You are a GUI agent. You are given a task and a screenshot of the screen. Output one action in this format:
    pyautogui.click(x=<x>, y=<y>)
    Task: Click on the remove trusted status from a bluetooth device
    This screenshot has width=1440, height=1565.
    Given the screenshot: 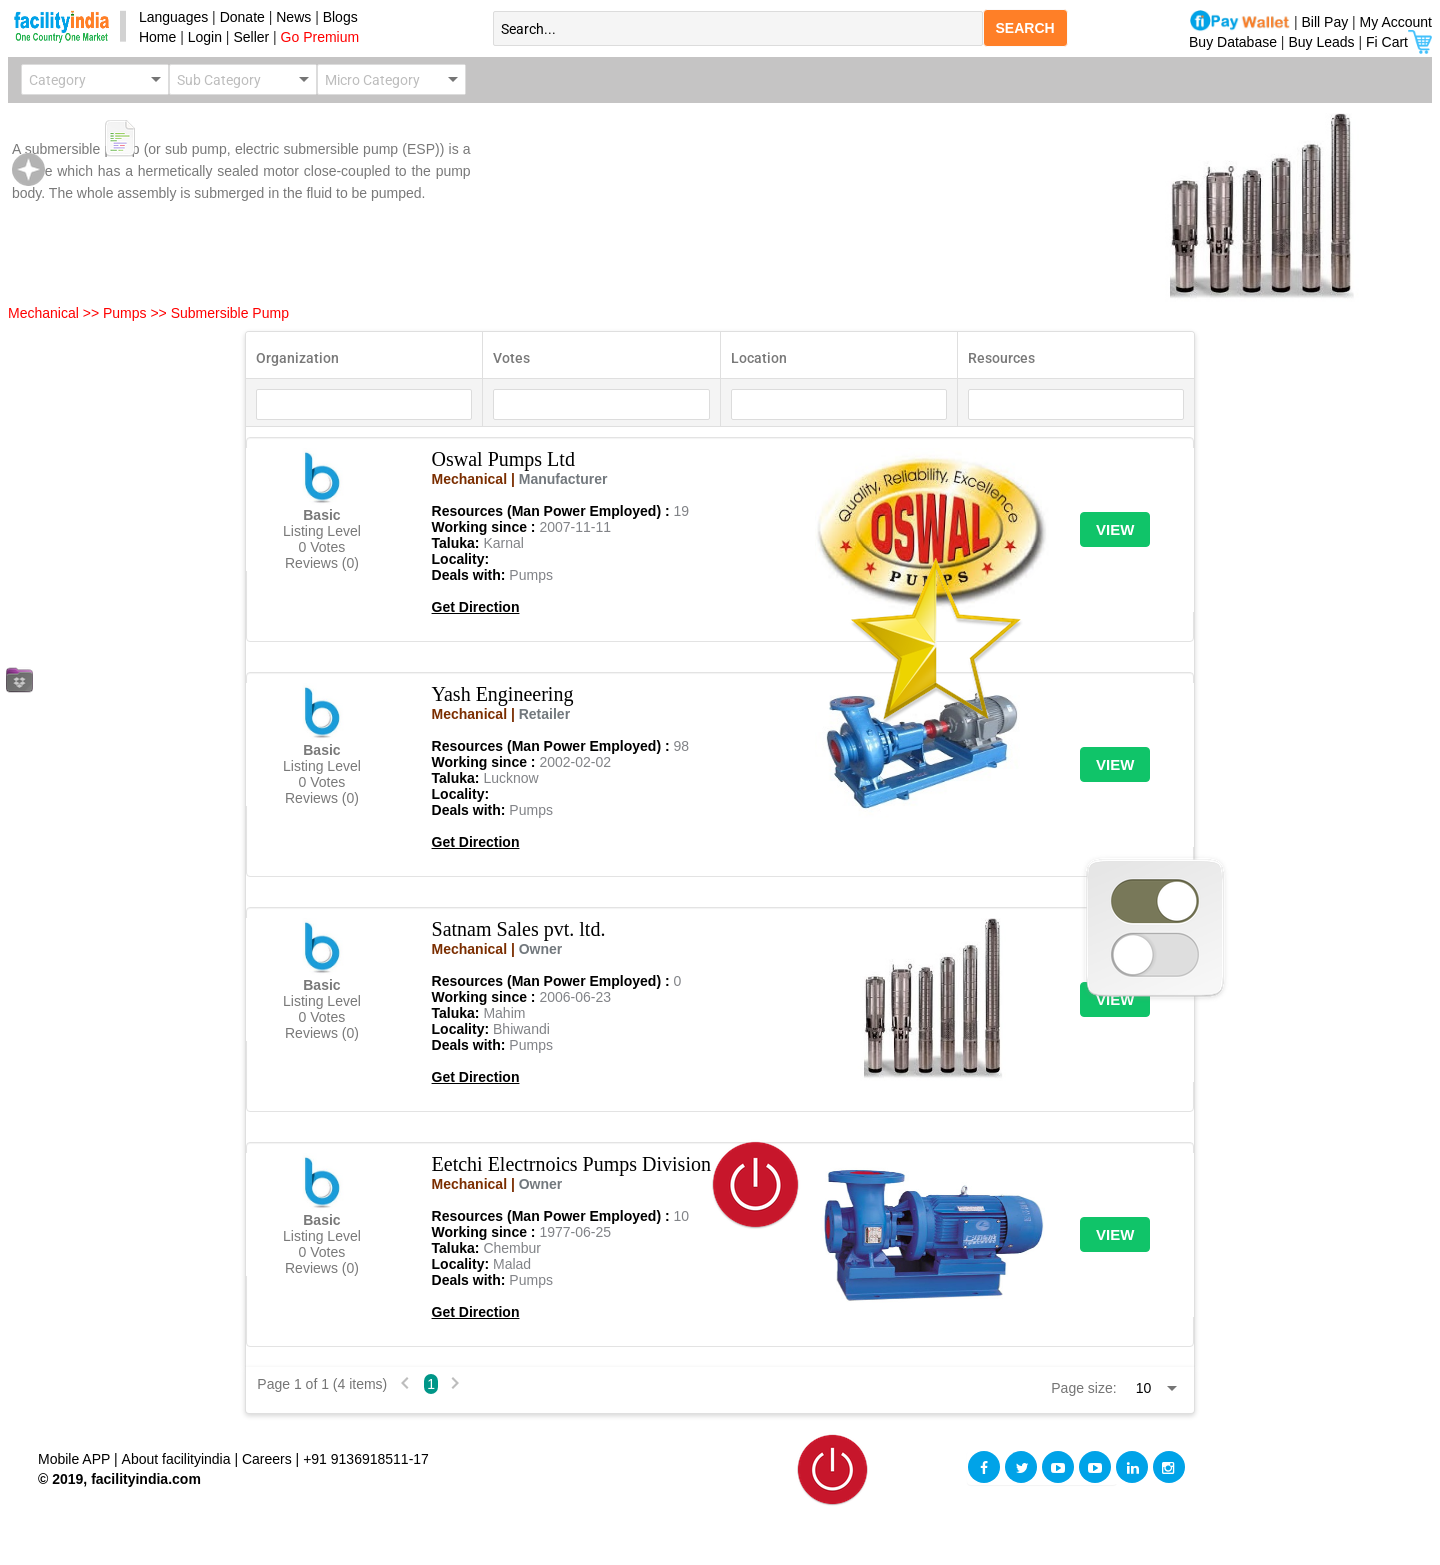 What is the action you would take?
    pyautogui.click(x=28, y=169)
    